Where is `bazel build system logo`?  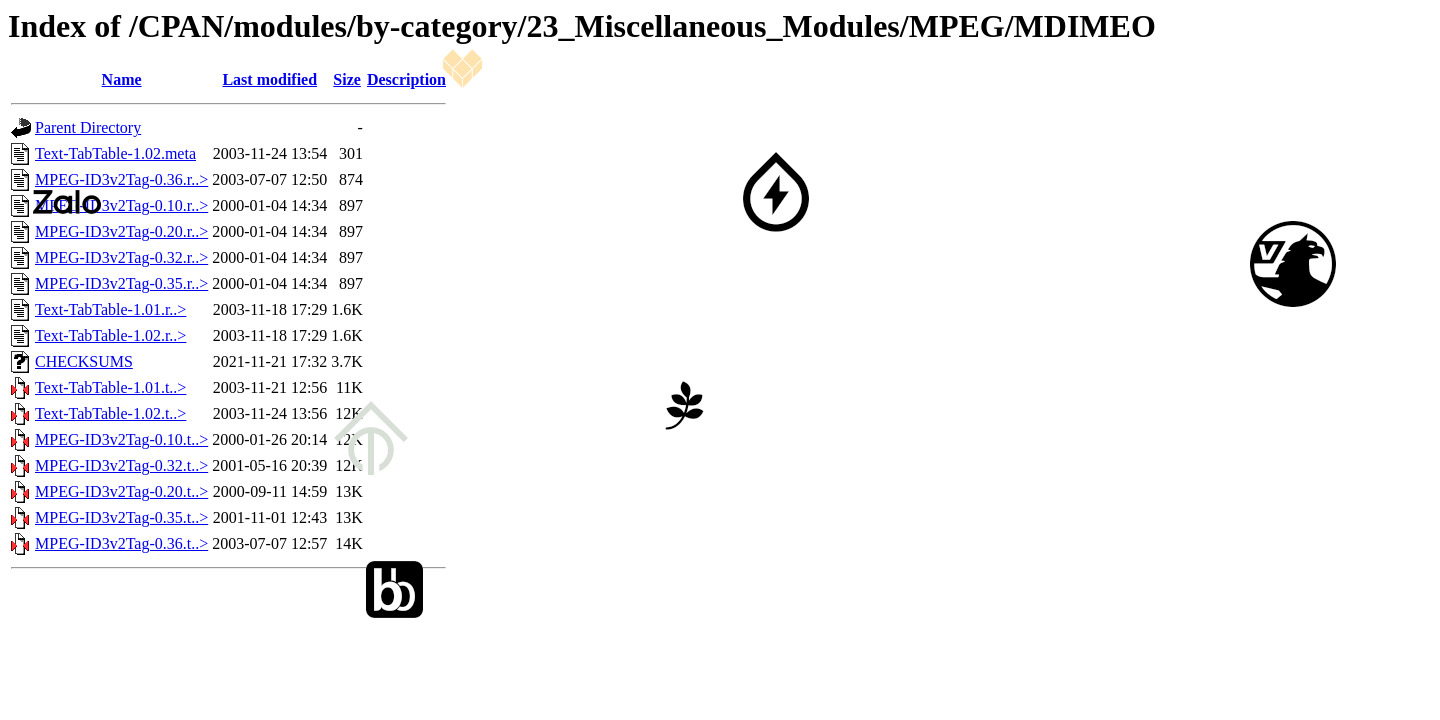 bazel build system logo is located at coordinates (462, 68).